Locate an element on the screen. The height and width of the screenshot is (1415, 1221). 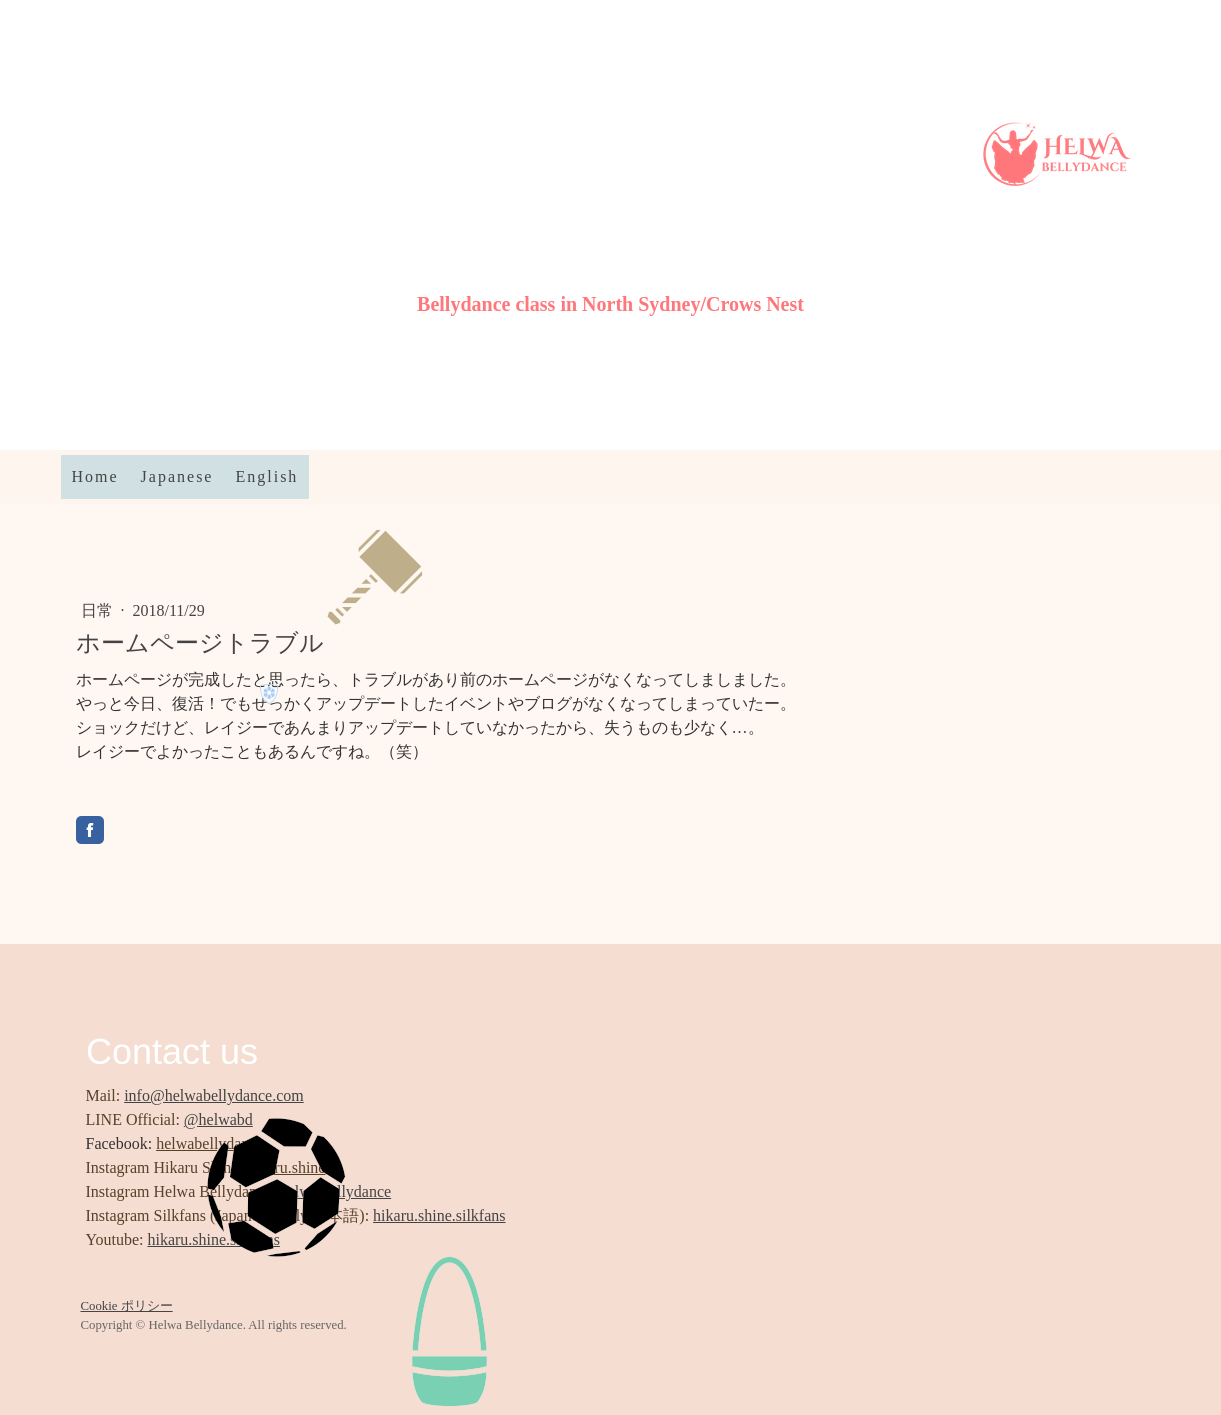
access Thor or Norse mythology-themed content is located at coordinates (374, 577).